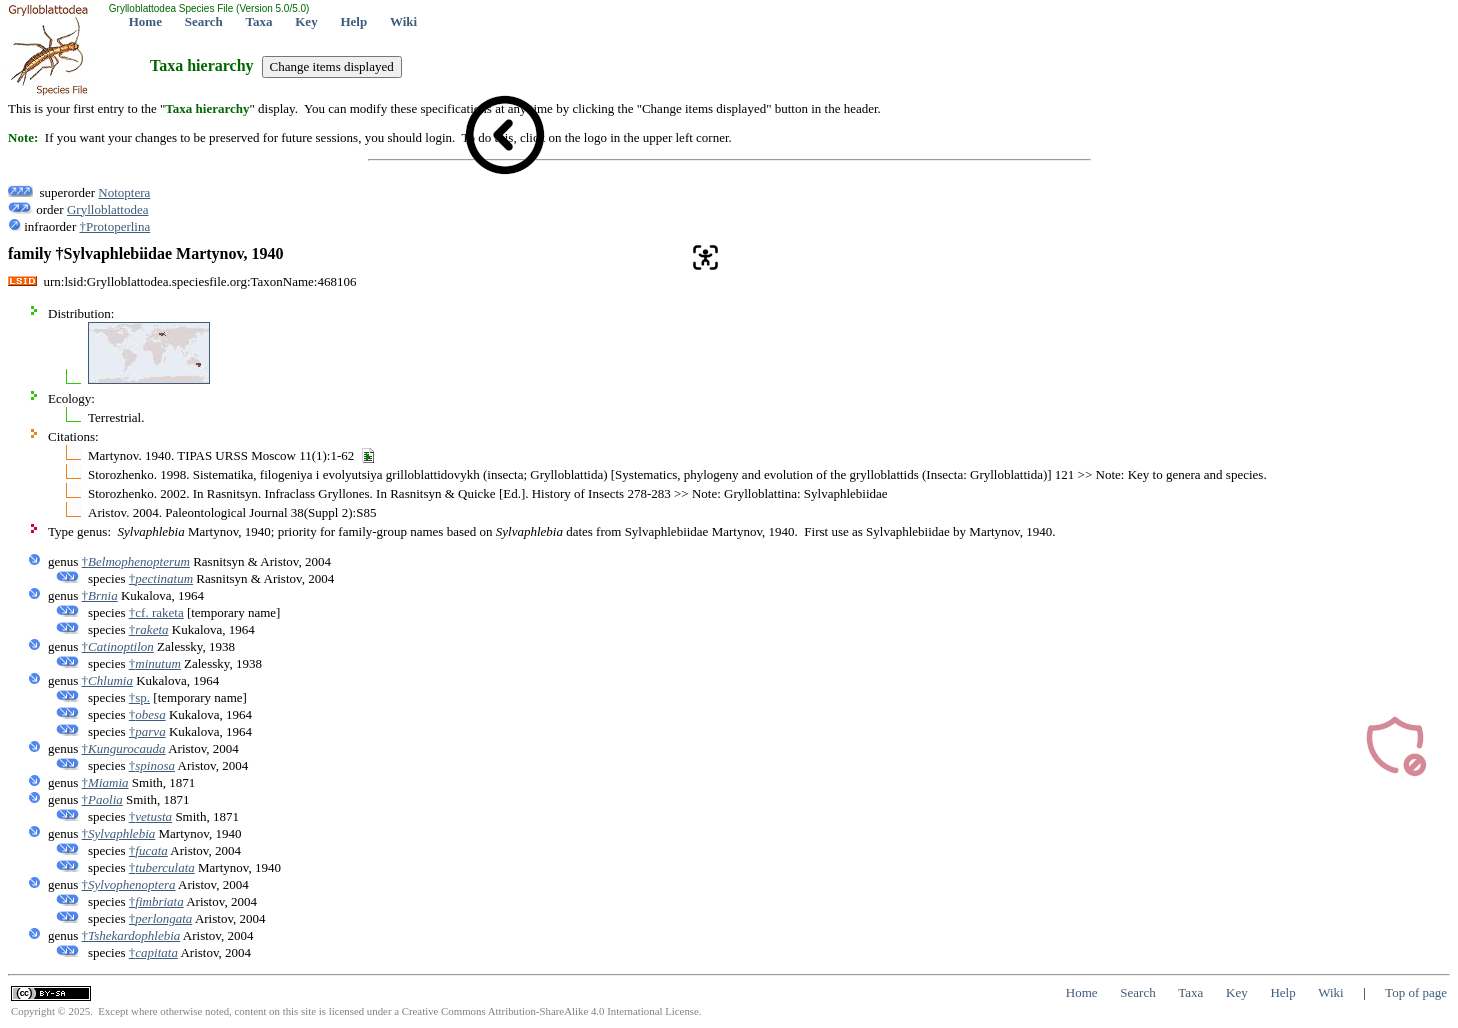 This screenshot has width=1458, height=1028. I want to click on cancel or disable security protection, so click(1395, 745).